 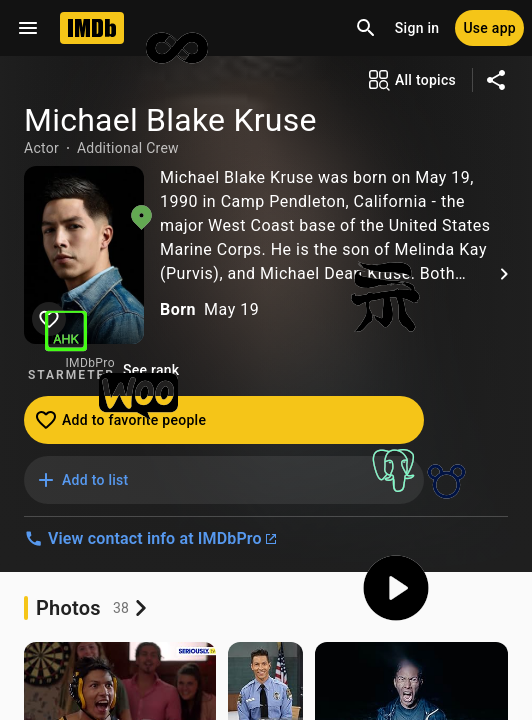 What do you see at coordinates (141, 216) in the screenshot?
I see `view location on map` at bounding box center [141, 216].